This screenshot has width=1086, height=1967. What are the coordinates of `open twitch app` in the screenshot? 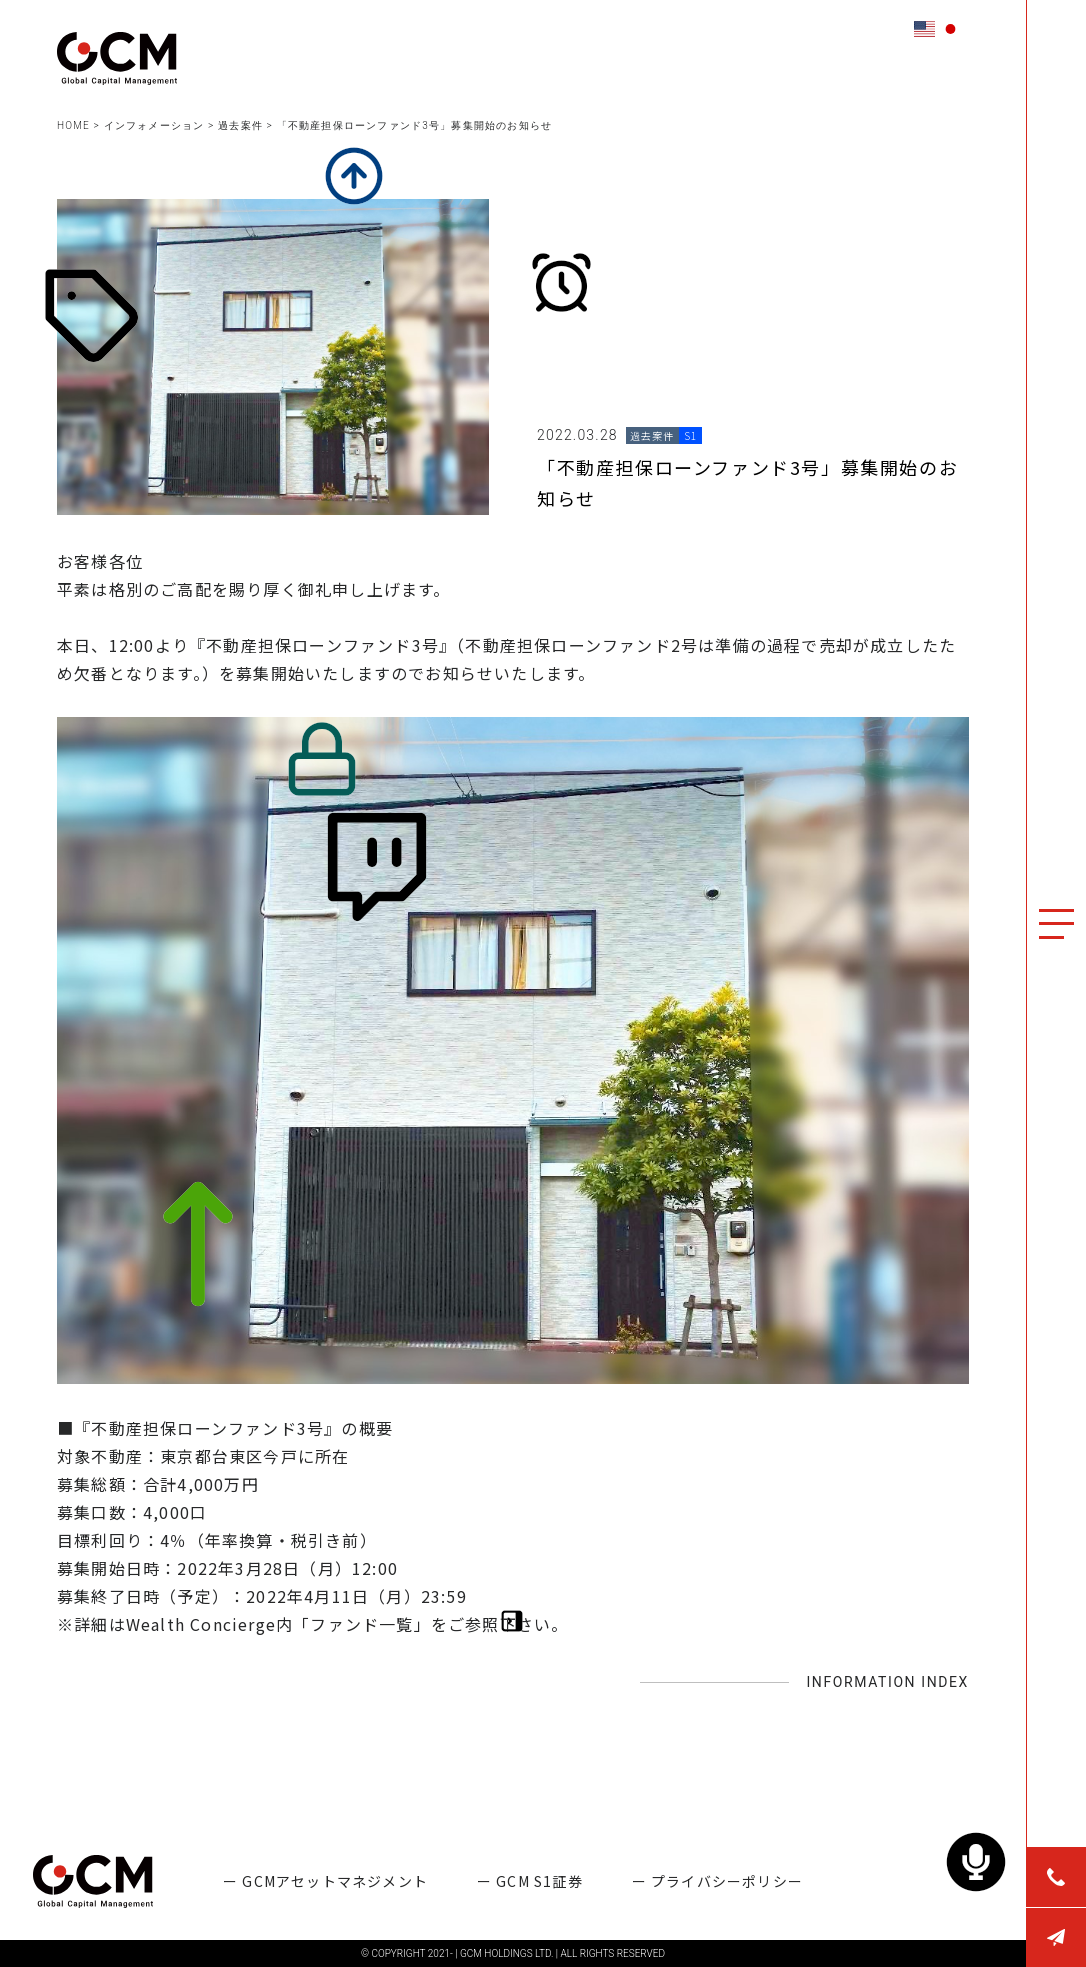 It's located at (377, 867).